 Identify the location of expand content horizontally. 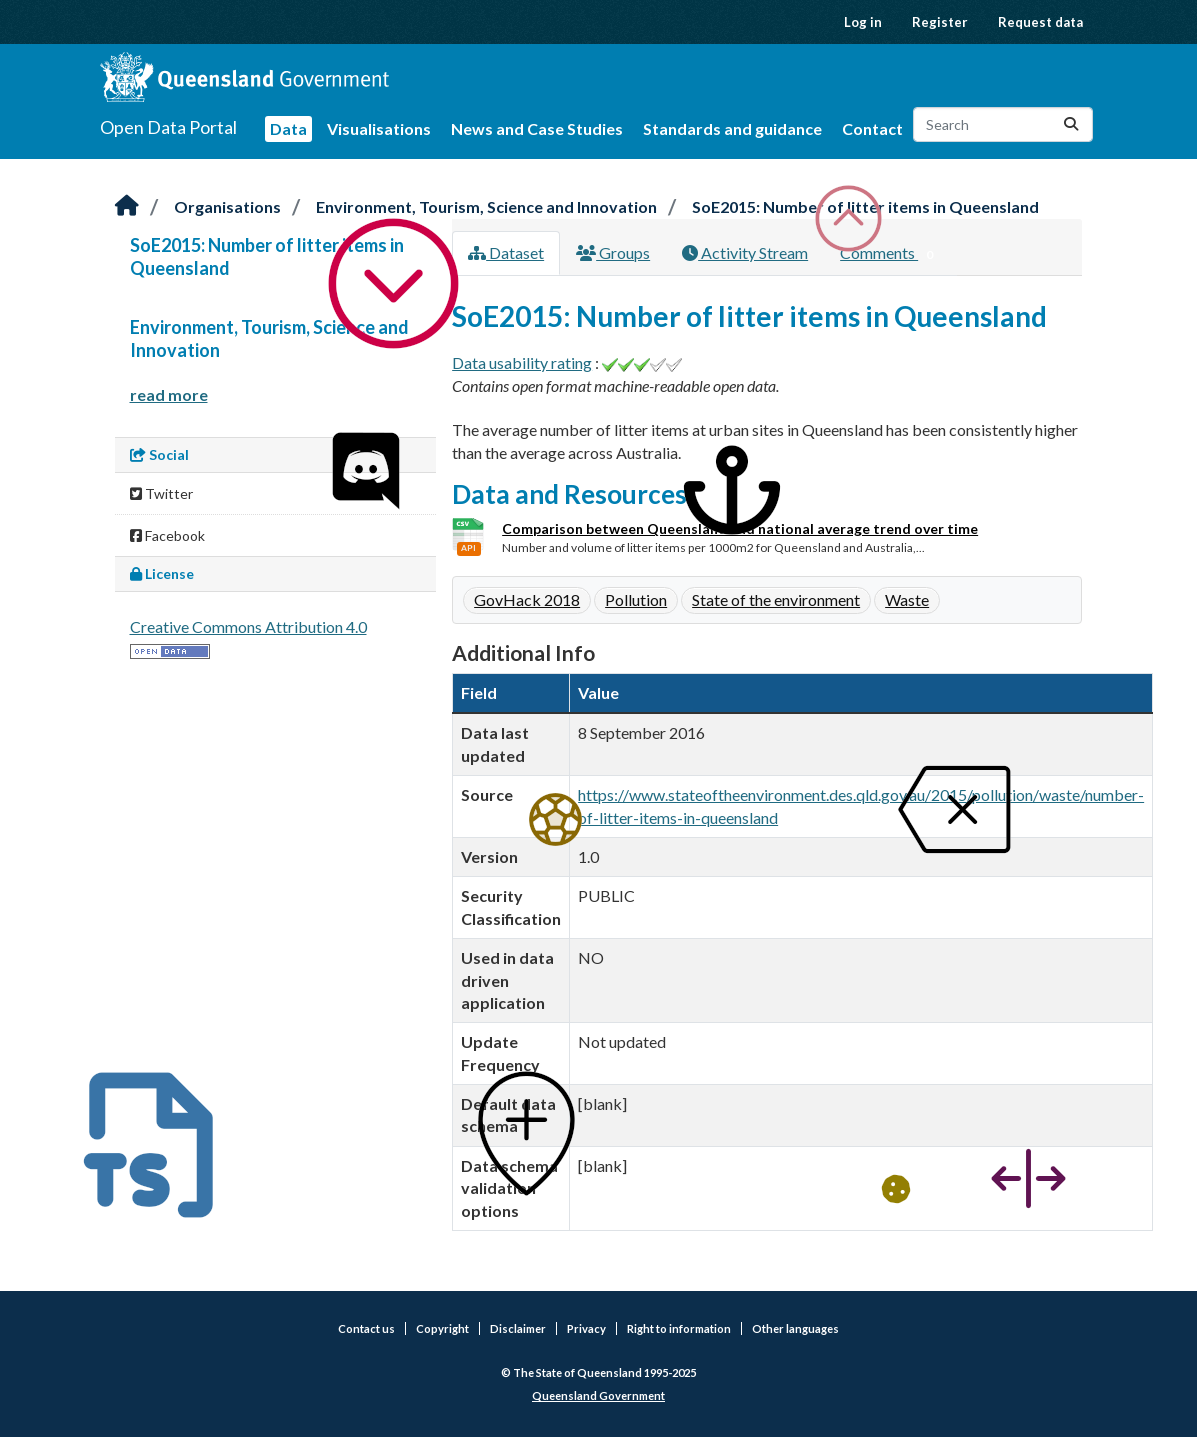
(1028, 1178).